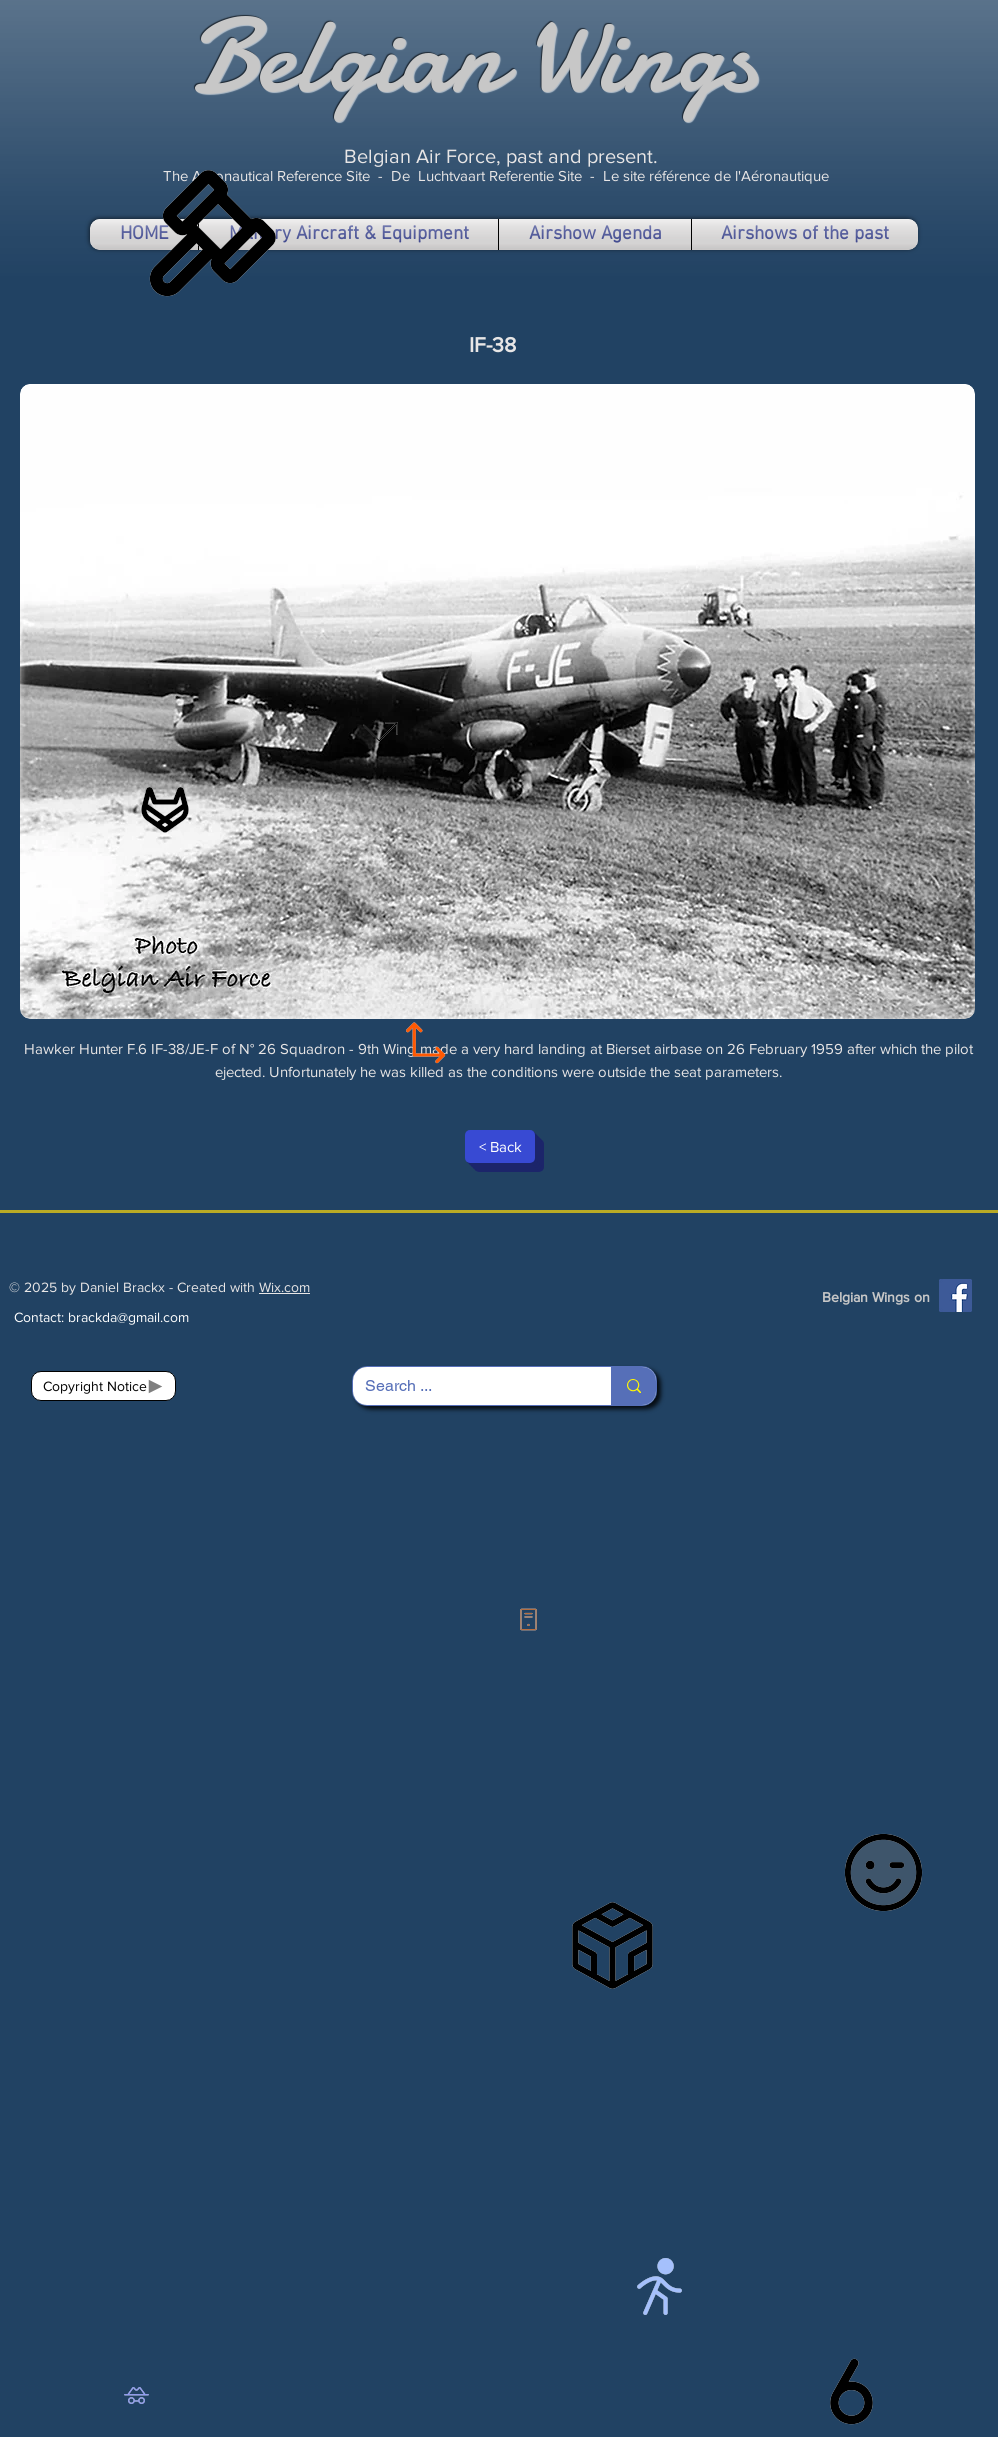 Image resolution: width=998 pixels, height=2437 pixels. I want to click on insert a winking emoji or emoticon, so click(883, 1872).